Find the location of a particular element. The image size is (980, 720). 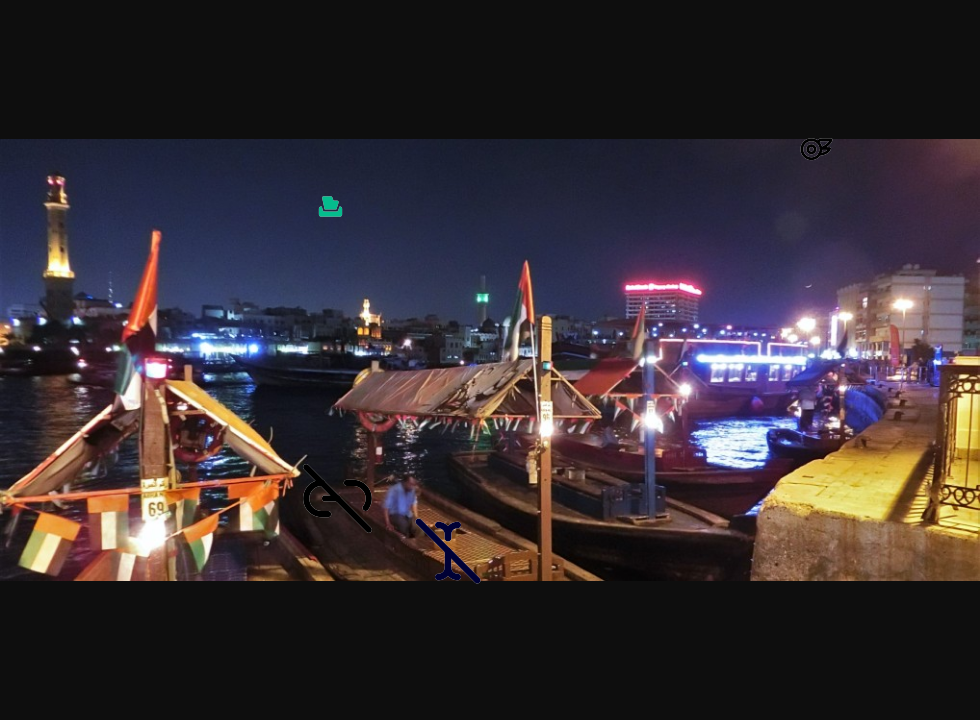

access tissue box or hygiene supplies is located at coordinates (330, 206).